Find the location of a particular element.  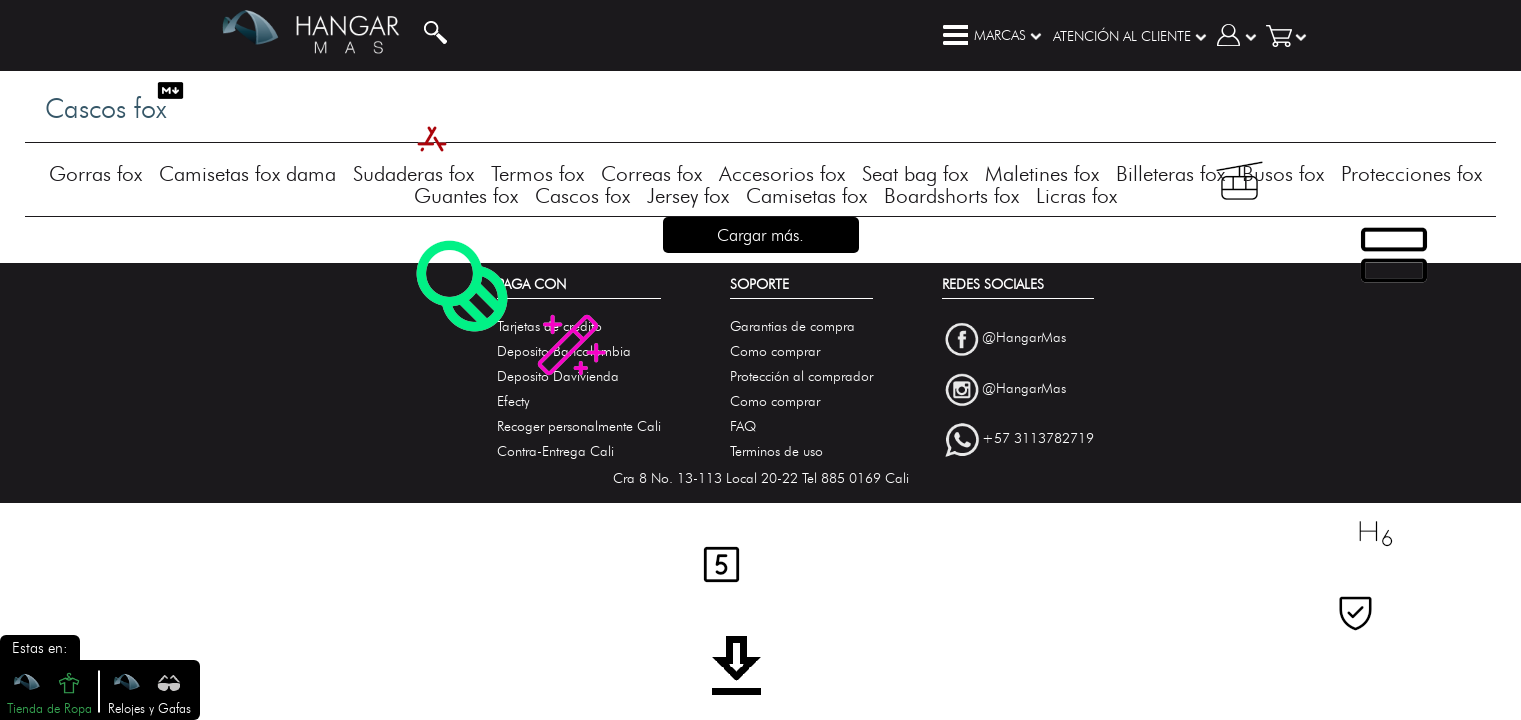

subtract or remove a shape from selection is located at coordinates (462, 286).